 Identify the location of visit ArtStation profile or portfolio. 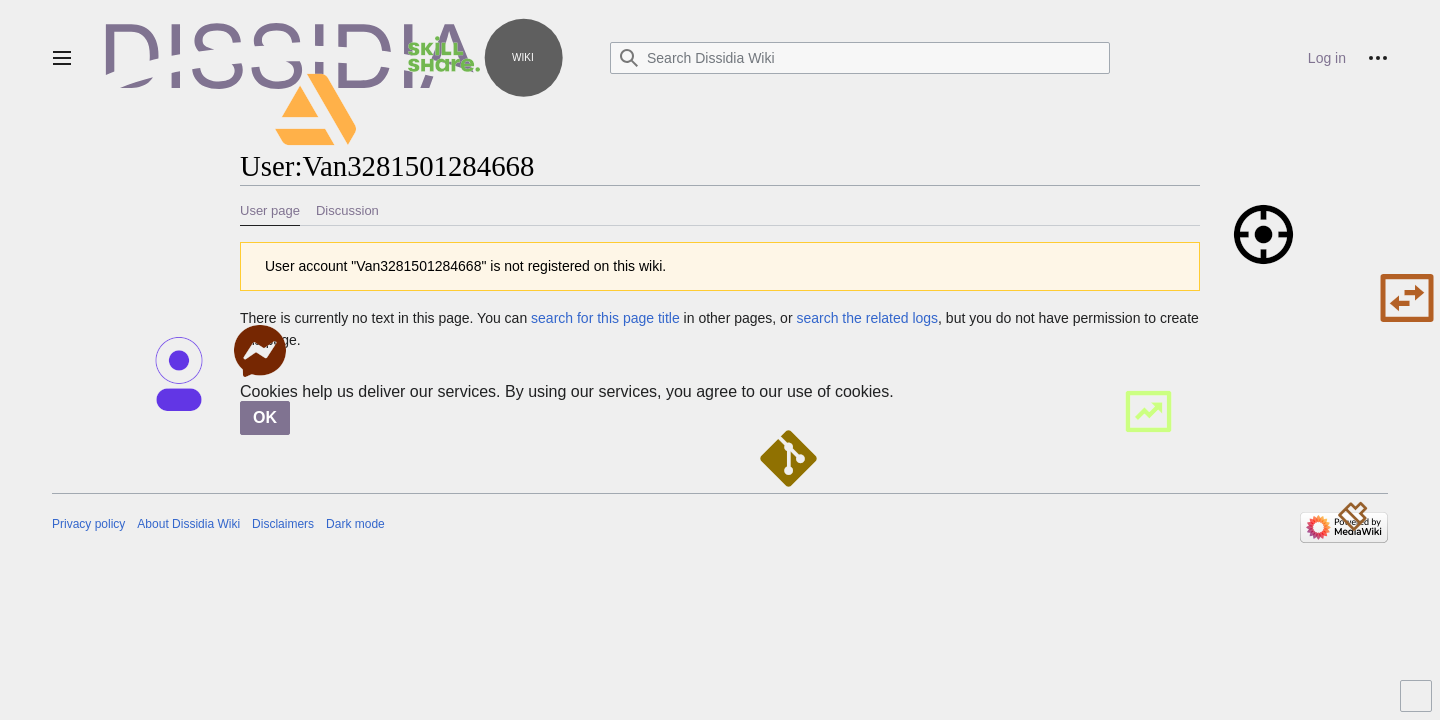
(315, 109).